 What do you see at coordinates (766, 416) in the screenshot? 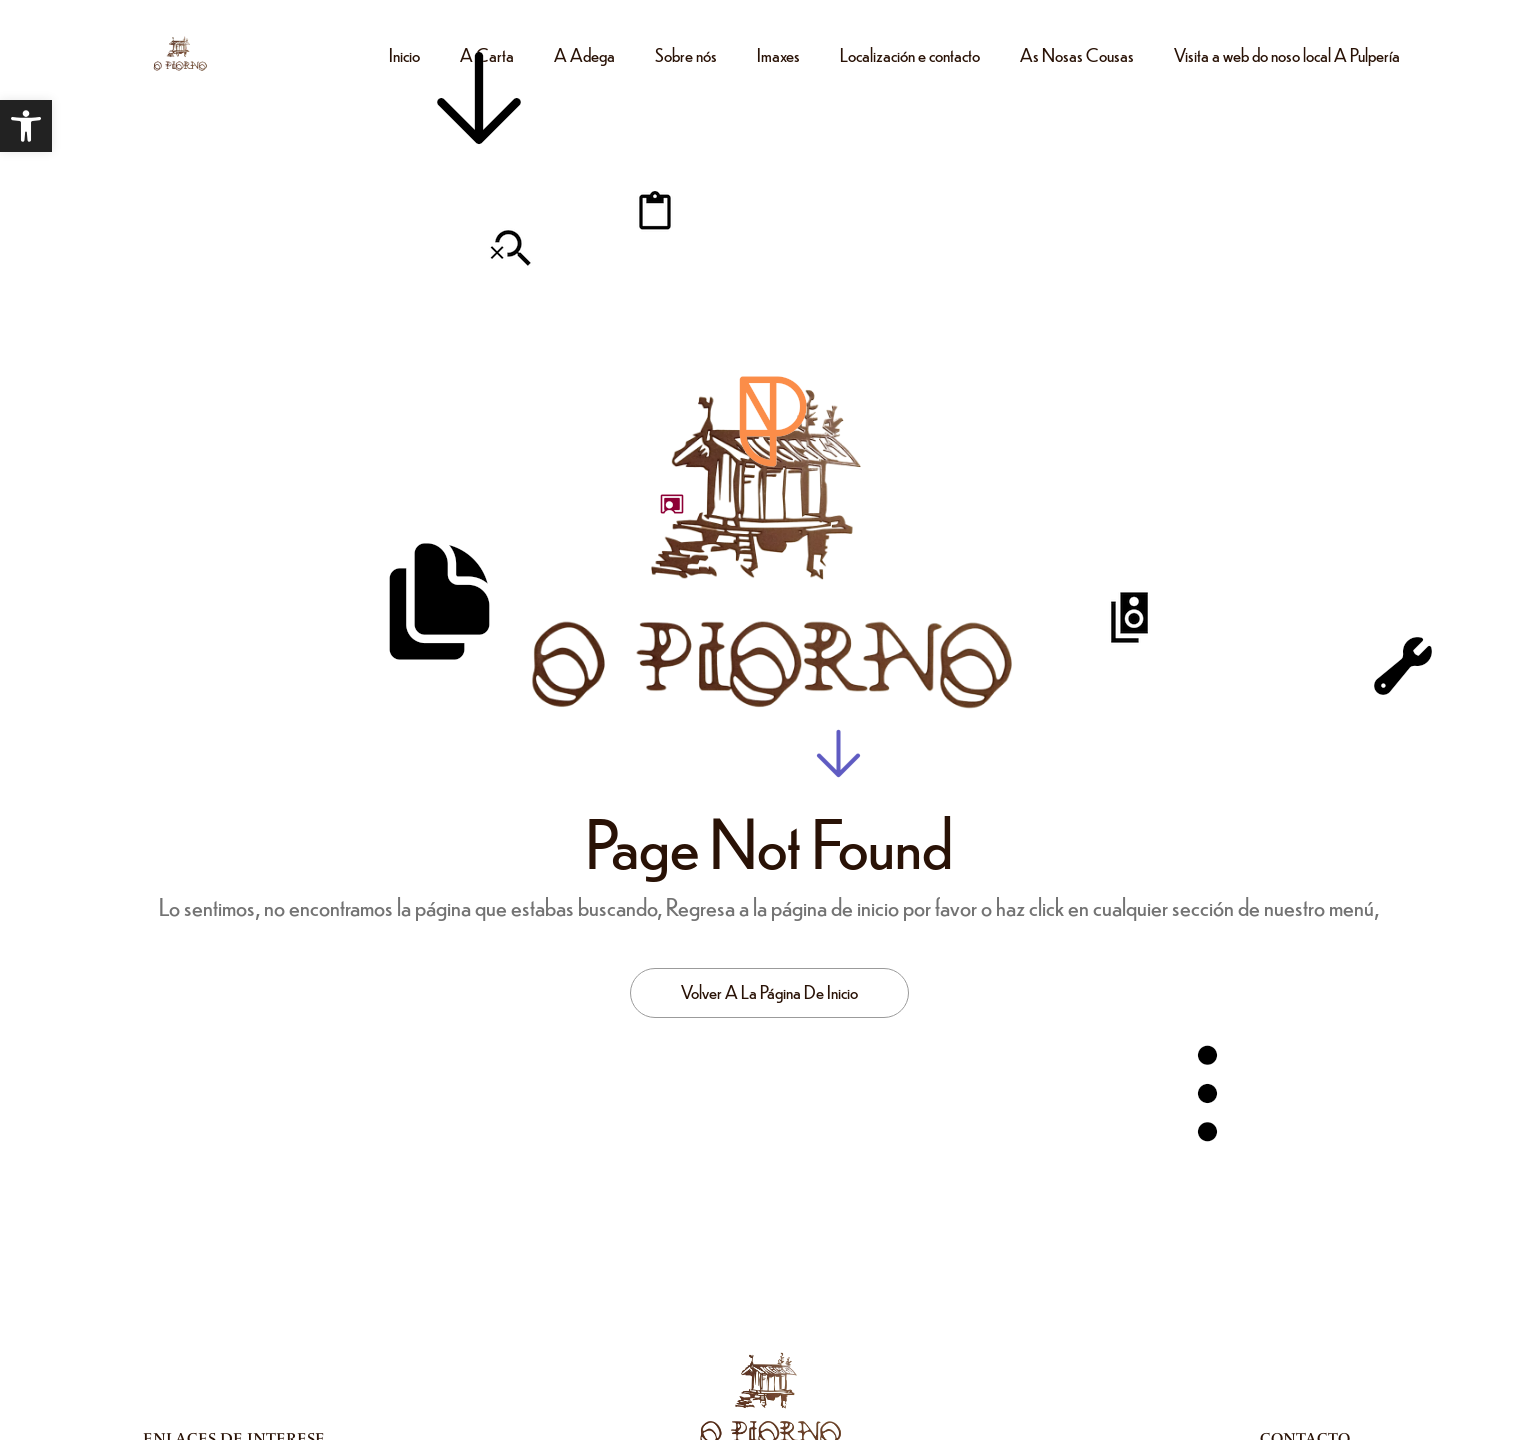
I see `phosphor icons logo` at bounding box center [766, 416].